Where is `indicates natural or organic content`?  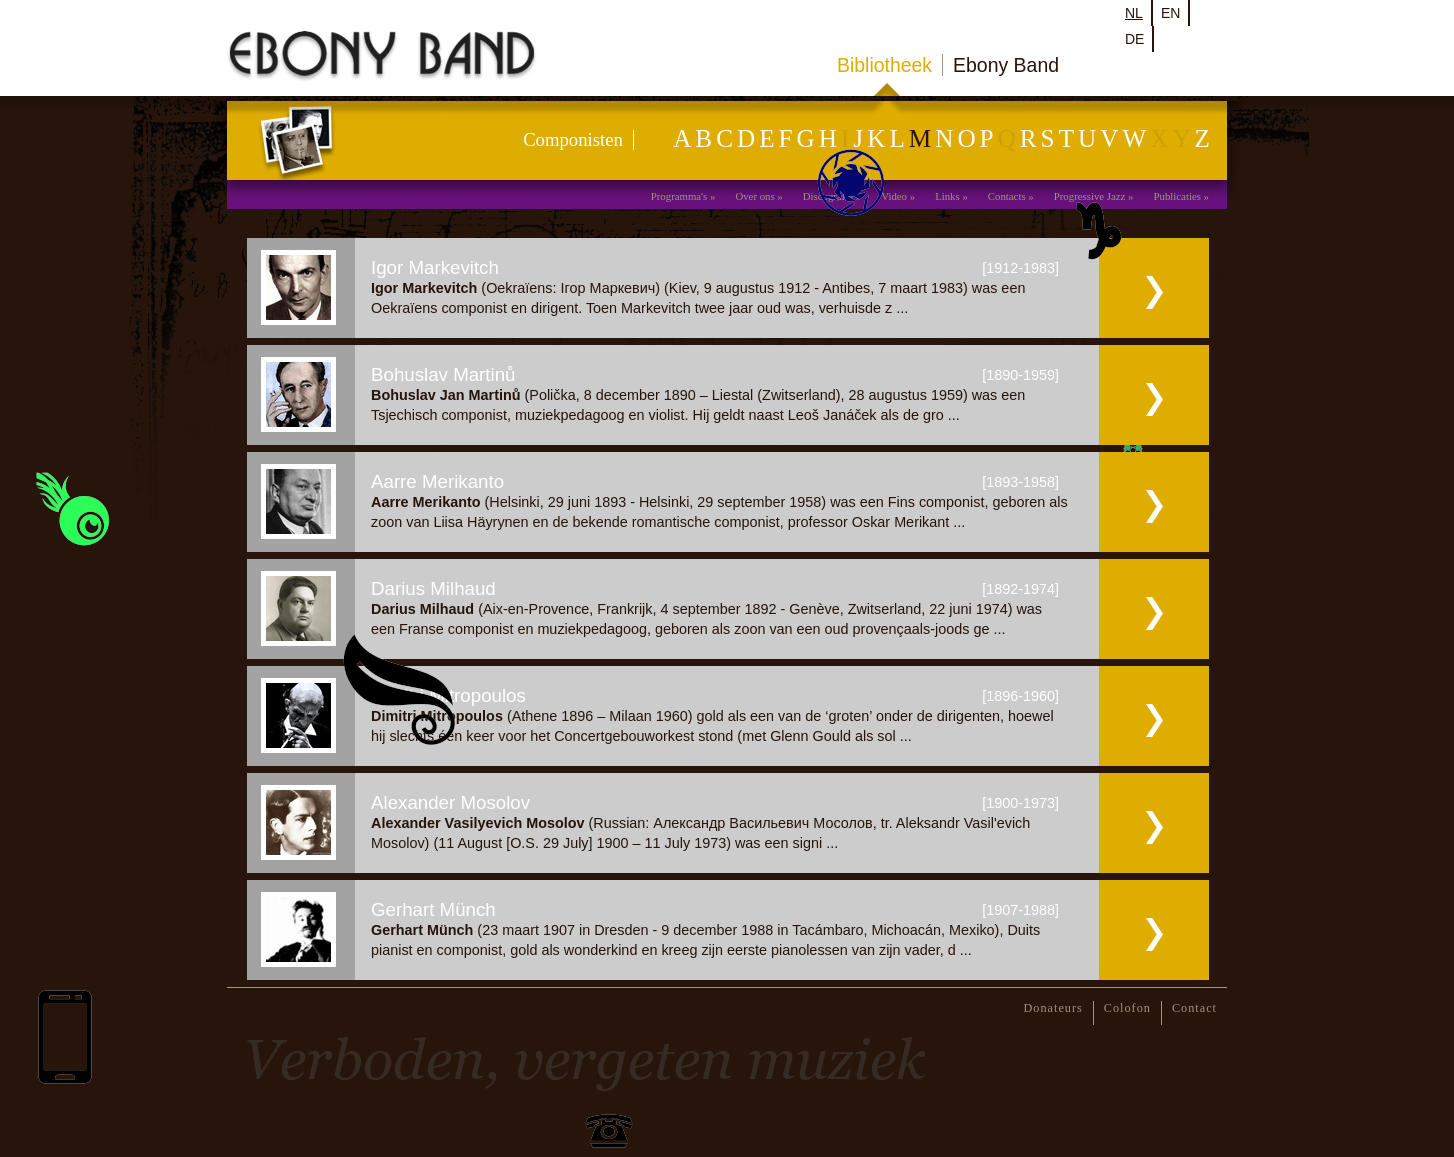 indicates natural or organic content is located at coordinates (399, 689).